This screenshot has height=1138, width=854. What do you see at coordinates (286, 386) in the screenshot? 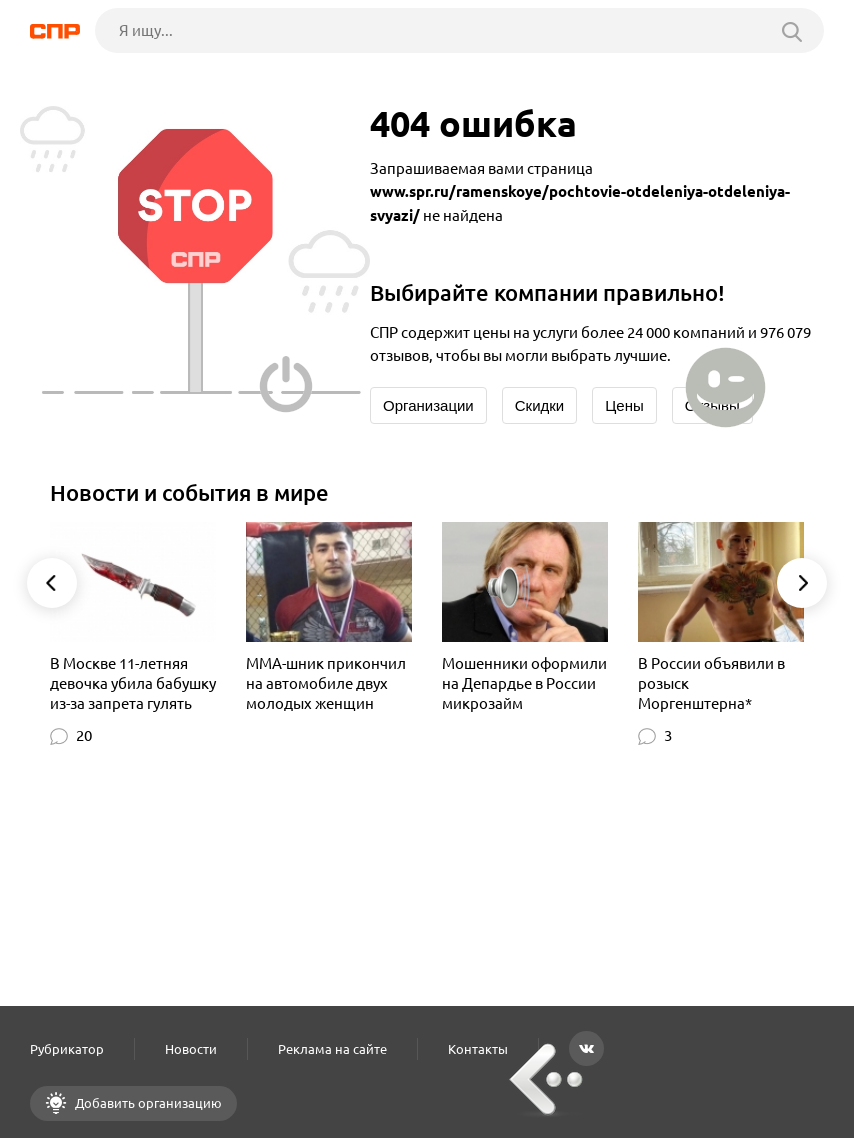
I see `shut down or power off the device` at bounding box center [286, 386].